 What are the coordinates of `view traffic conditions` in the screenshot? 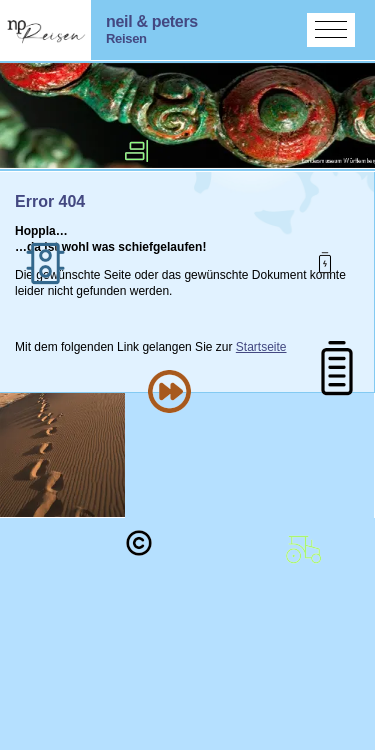 It's located at (45, 263).